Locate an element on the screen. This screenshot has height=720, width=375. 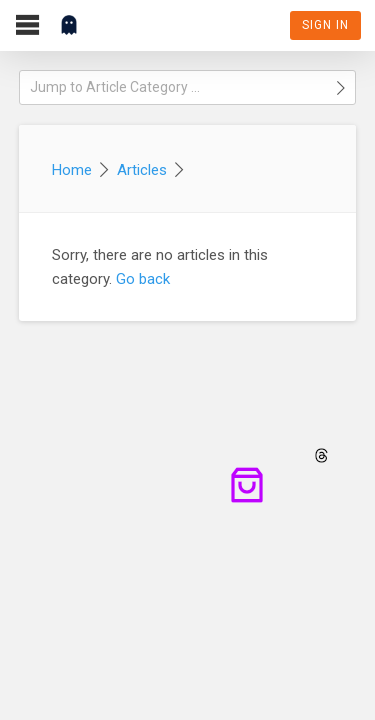
view your shopping bag is located at coordinates (247, 485).